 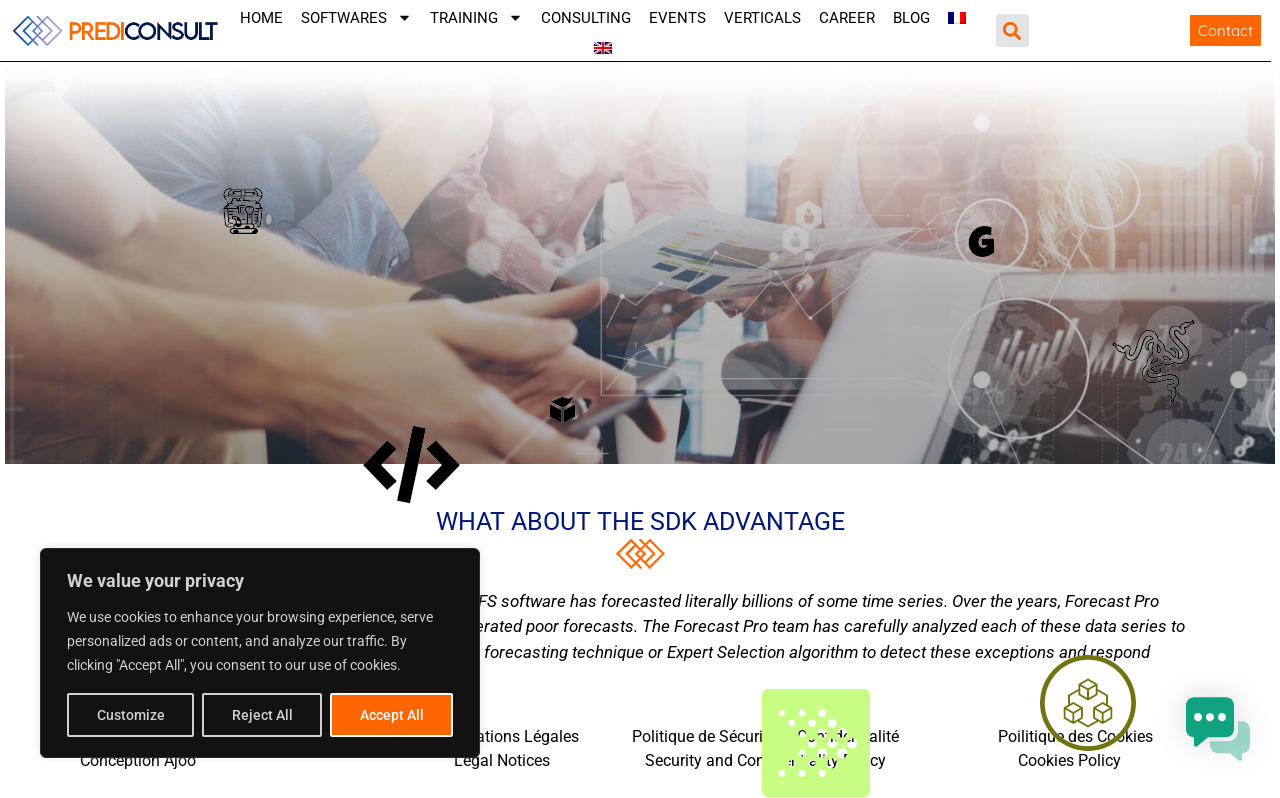 I want to click on visit razer website or store, so click(x=1153, y=361).